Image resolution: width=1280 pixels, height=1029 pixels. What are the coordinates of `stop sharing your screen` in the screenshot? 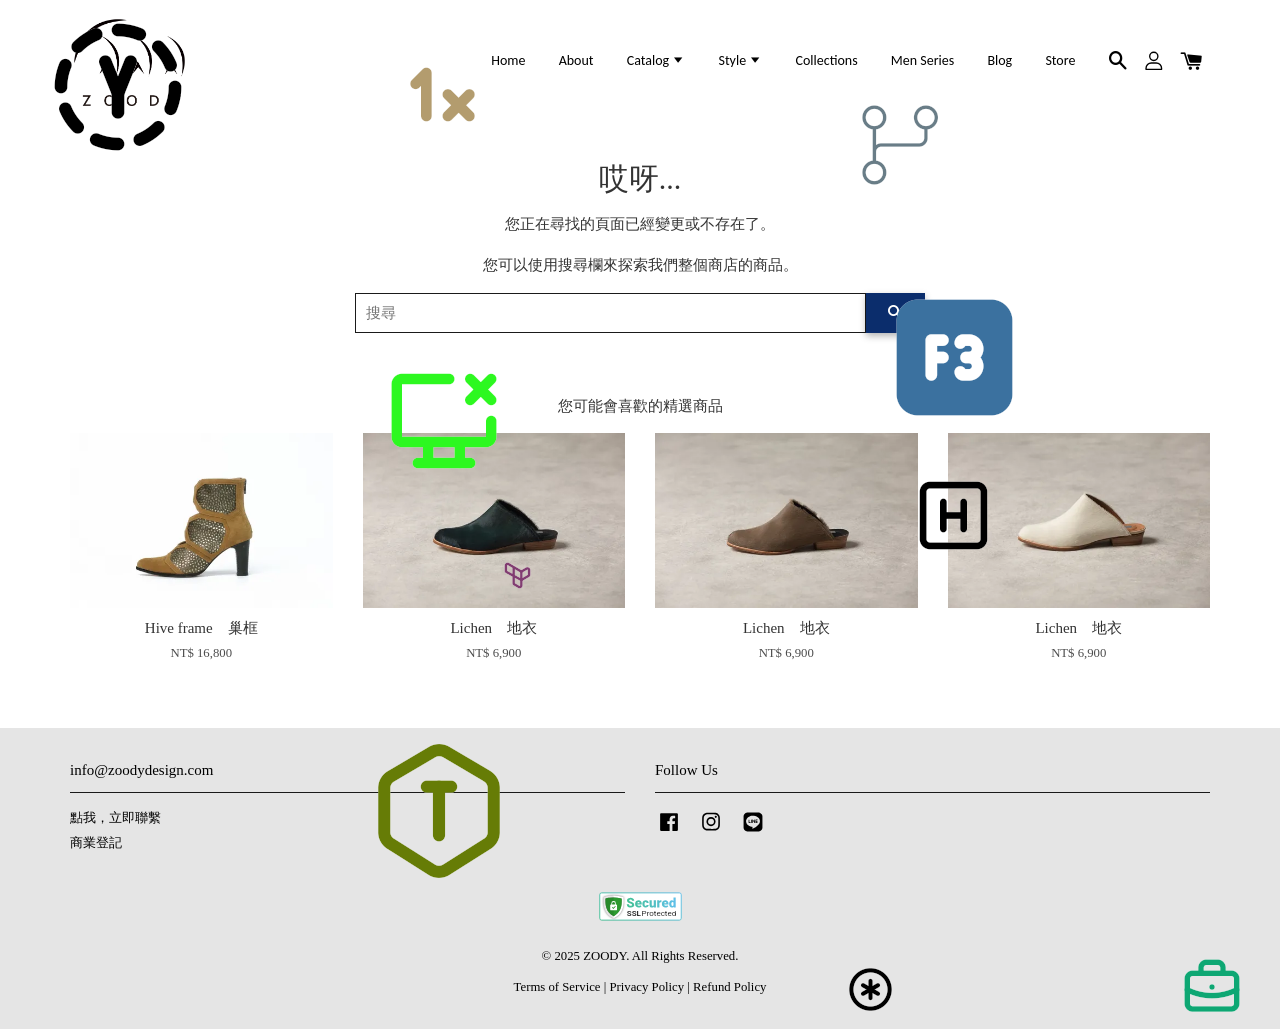 It's located at (444, 421).